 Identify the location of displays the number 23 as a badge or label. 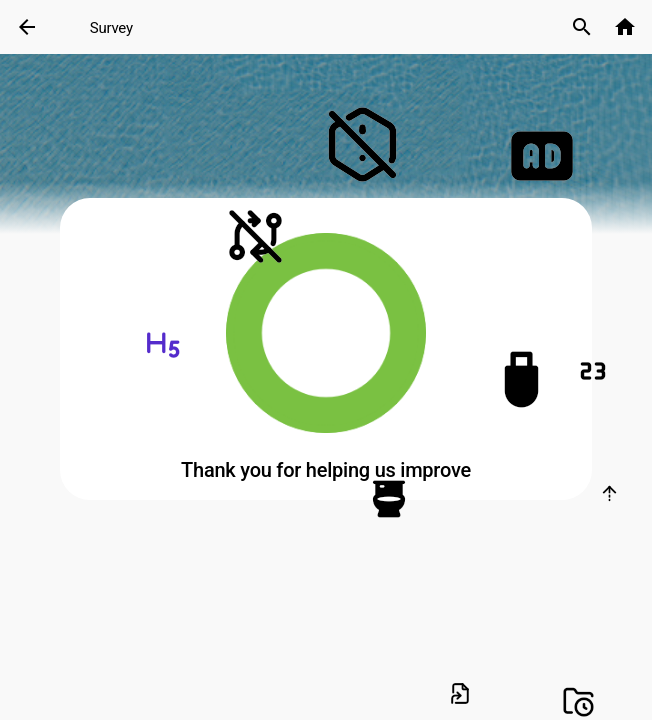
(593, 371).